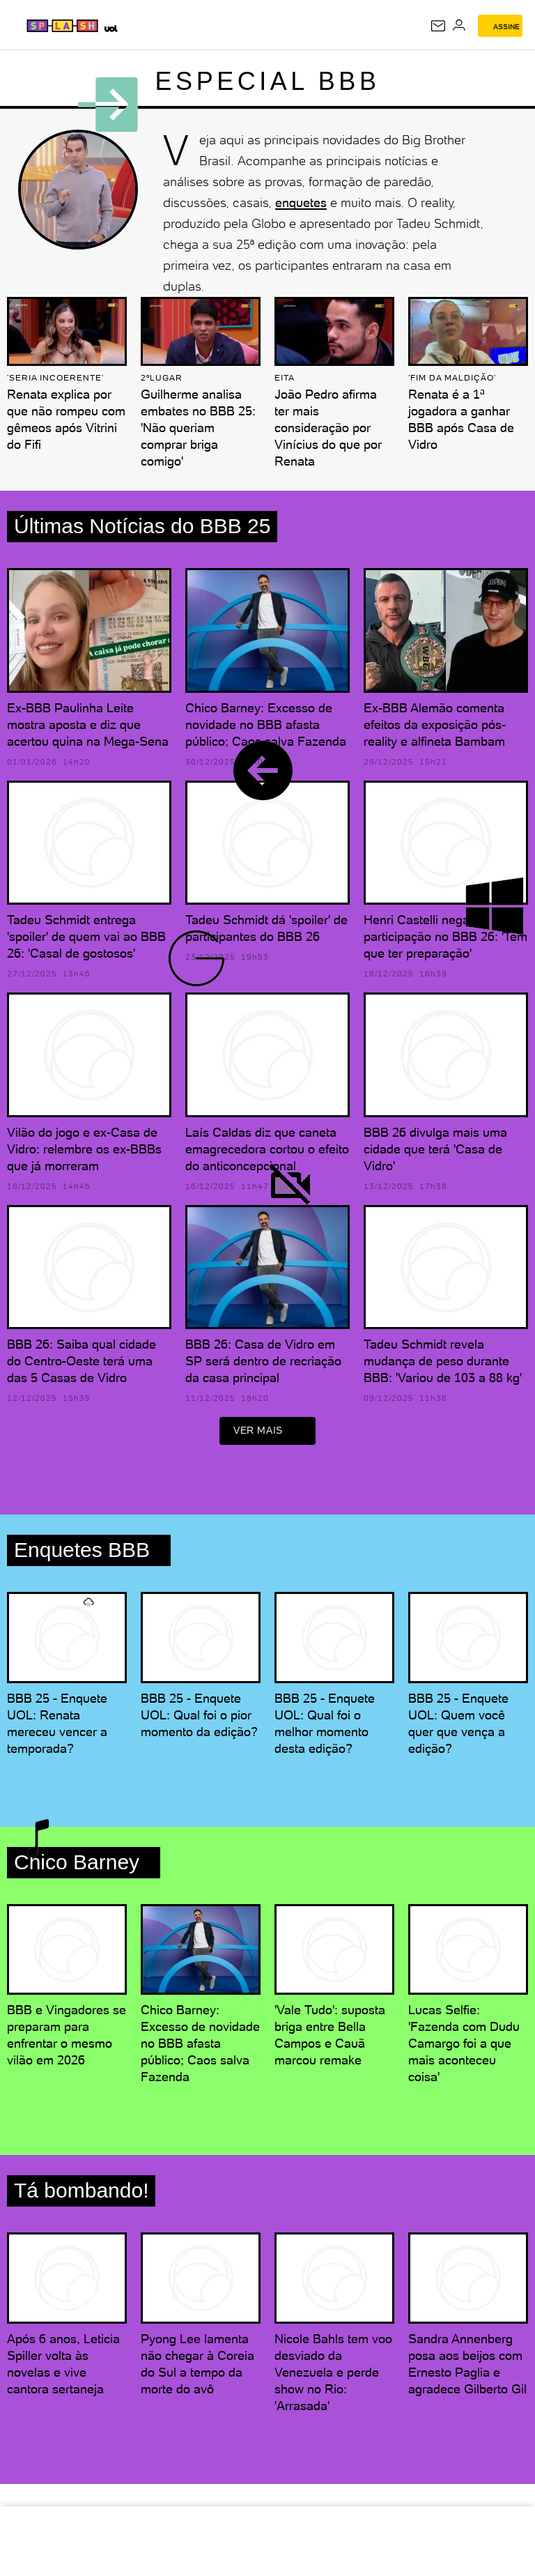 The width and height of the screenshot is (535, 2576). Describe the element at coordinates (290, 1186) in the screenshot. I see `turn off camera or video` at that location.